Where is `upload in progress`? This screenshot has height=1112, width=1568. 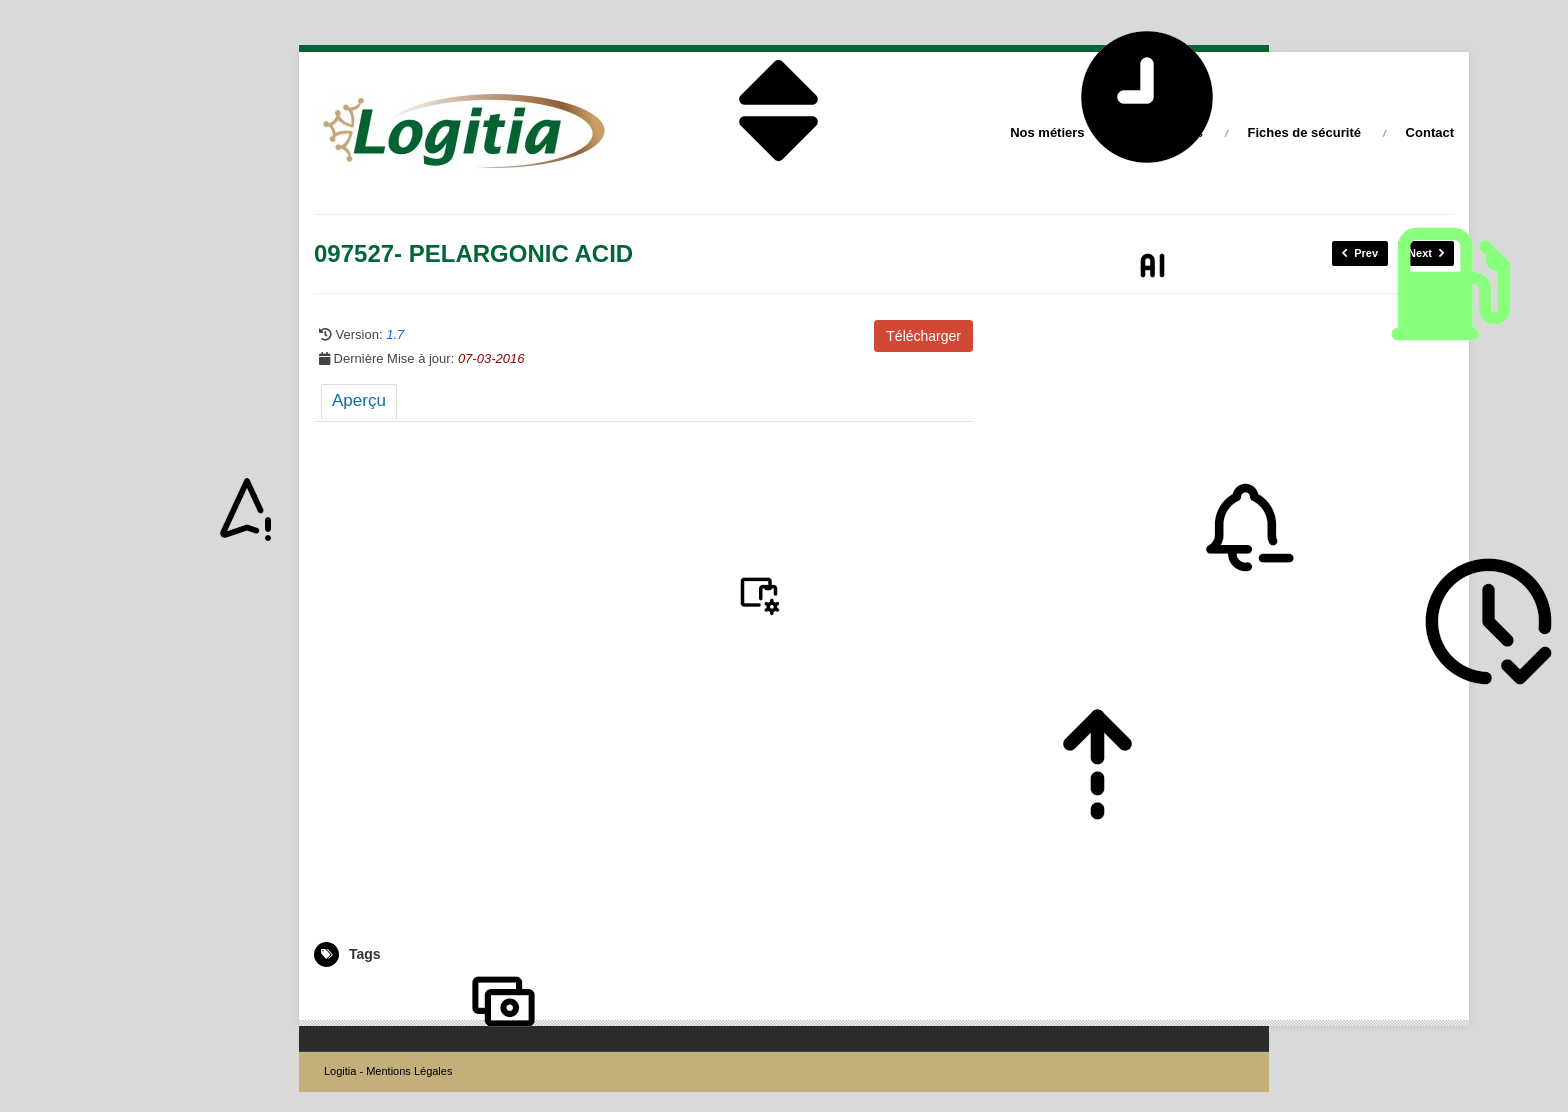
upload in progress is located at coordinates (1097, 764).